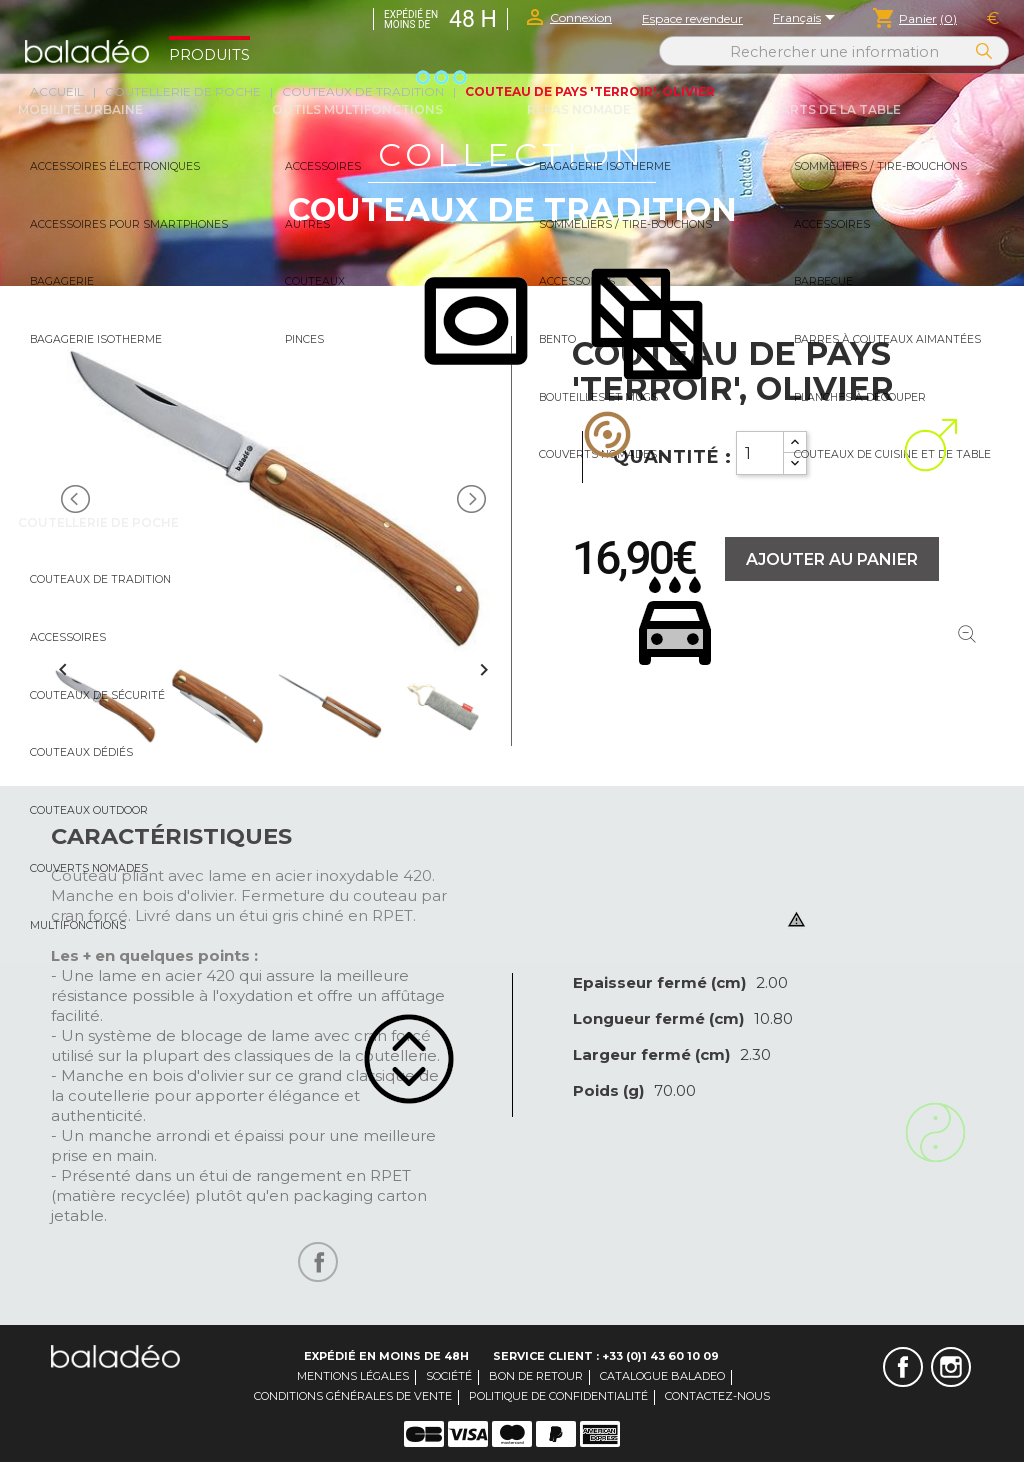 Image resolution: width=1024 pixels, height=1462 pixels. Describe the element at coordinates (967, 634) in the screenshot. I see `zoom out of current view` at that location.